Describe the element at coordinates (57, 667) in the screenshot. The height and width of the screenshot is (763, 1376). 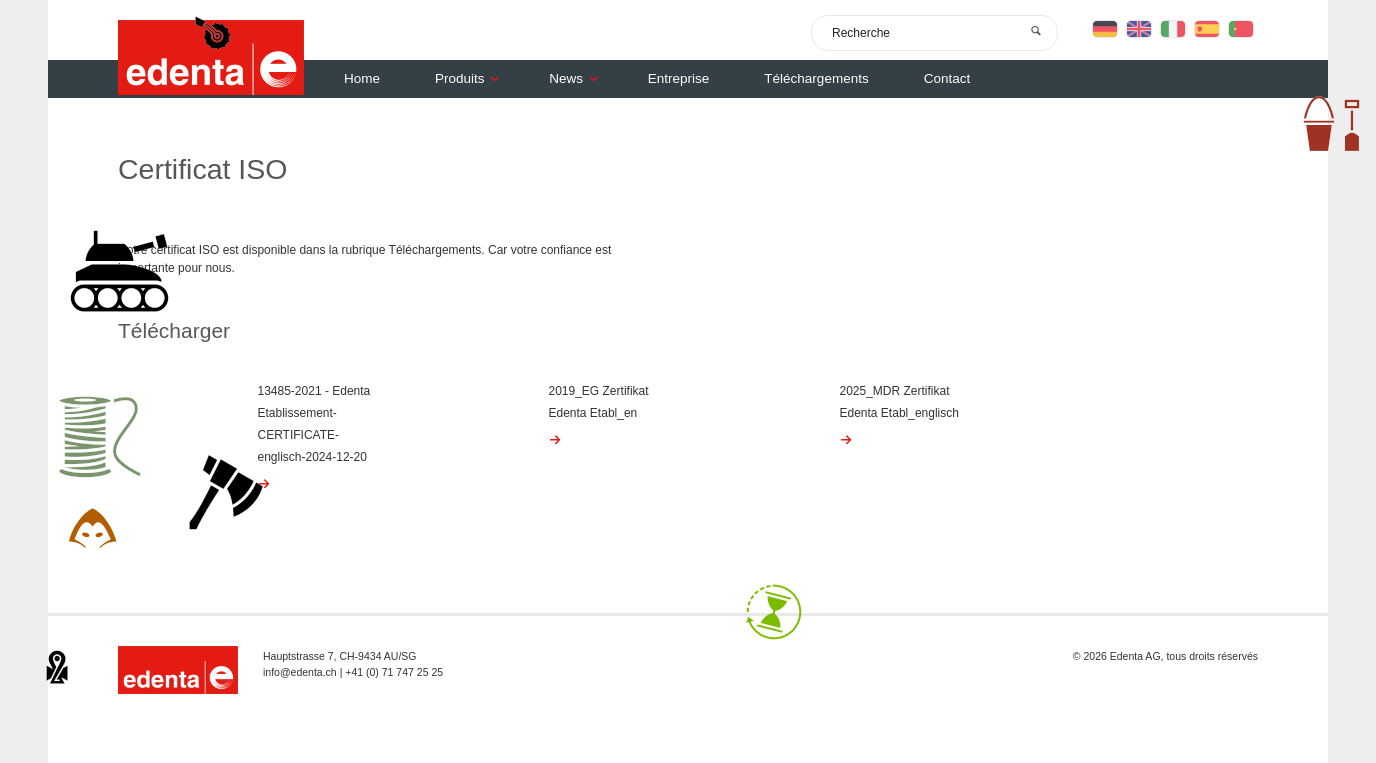
I see `religious or faith-based game element` at that location.